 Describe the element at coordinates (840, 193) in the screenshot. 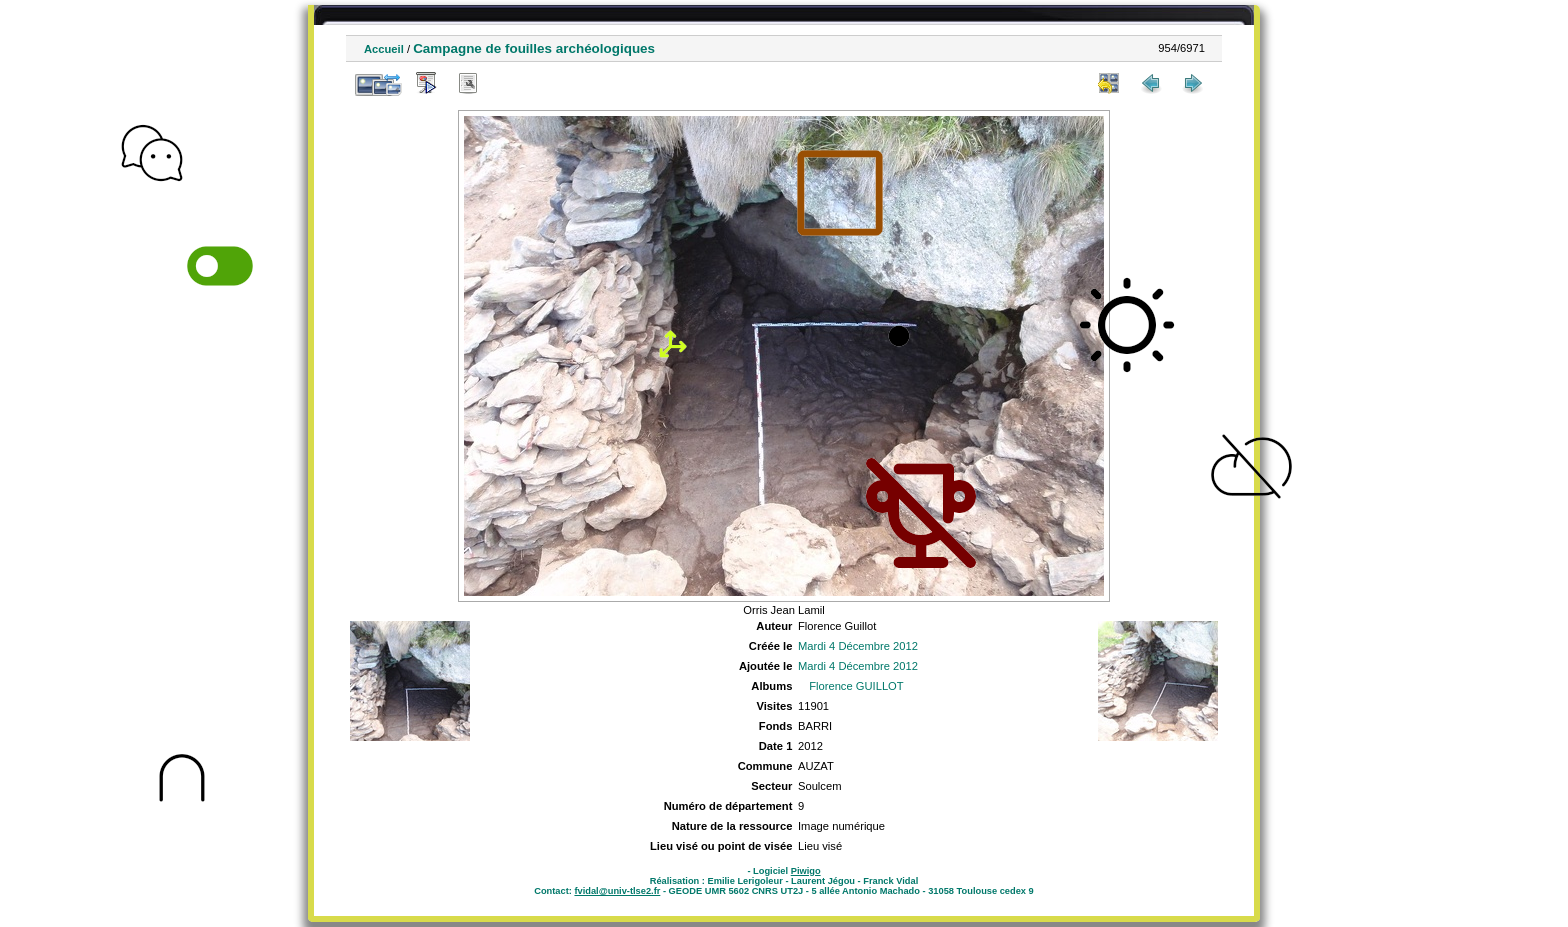

I see `stop or halt media playback` at that location.